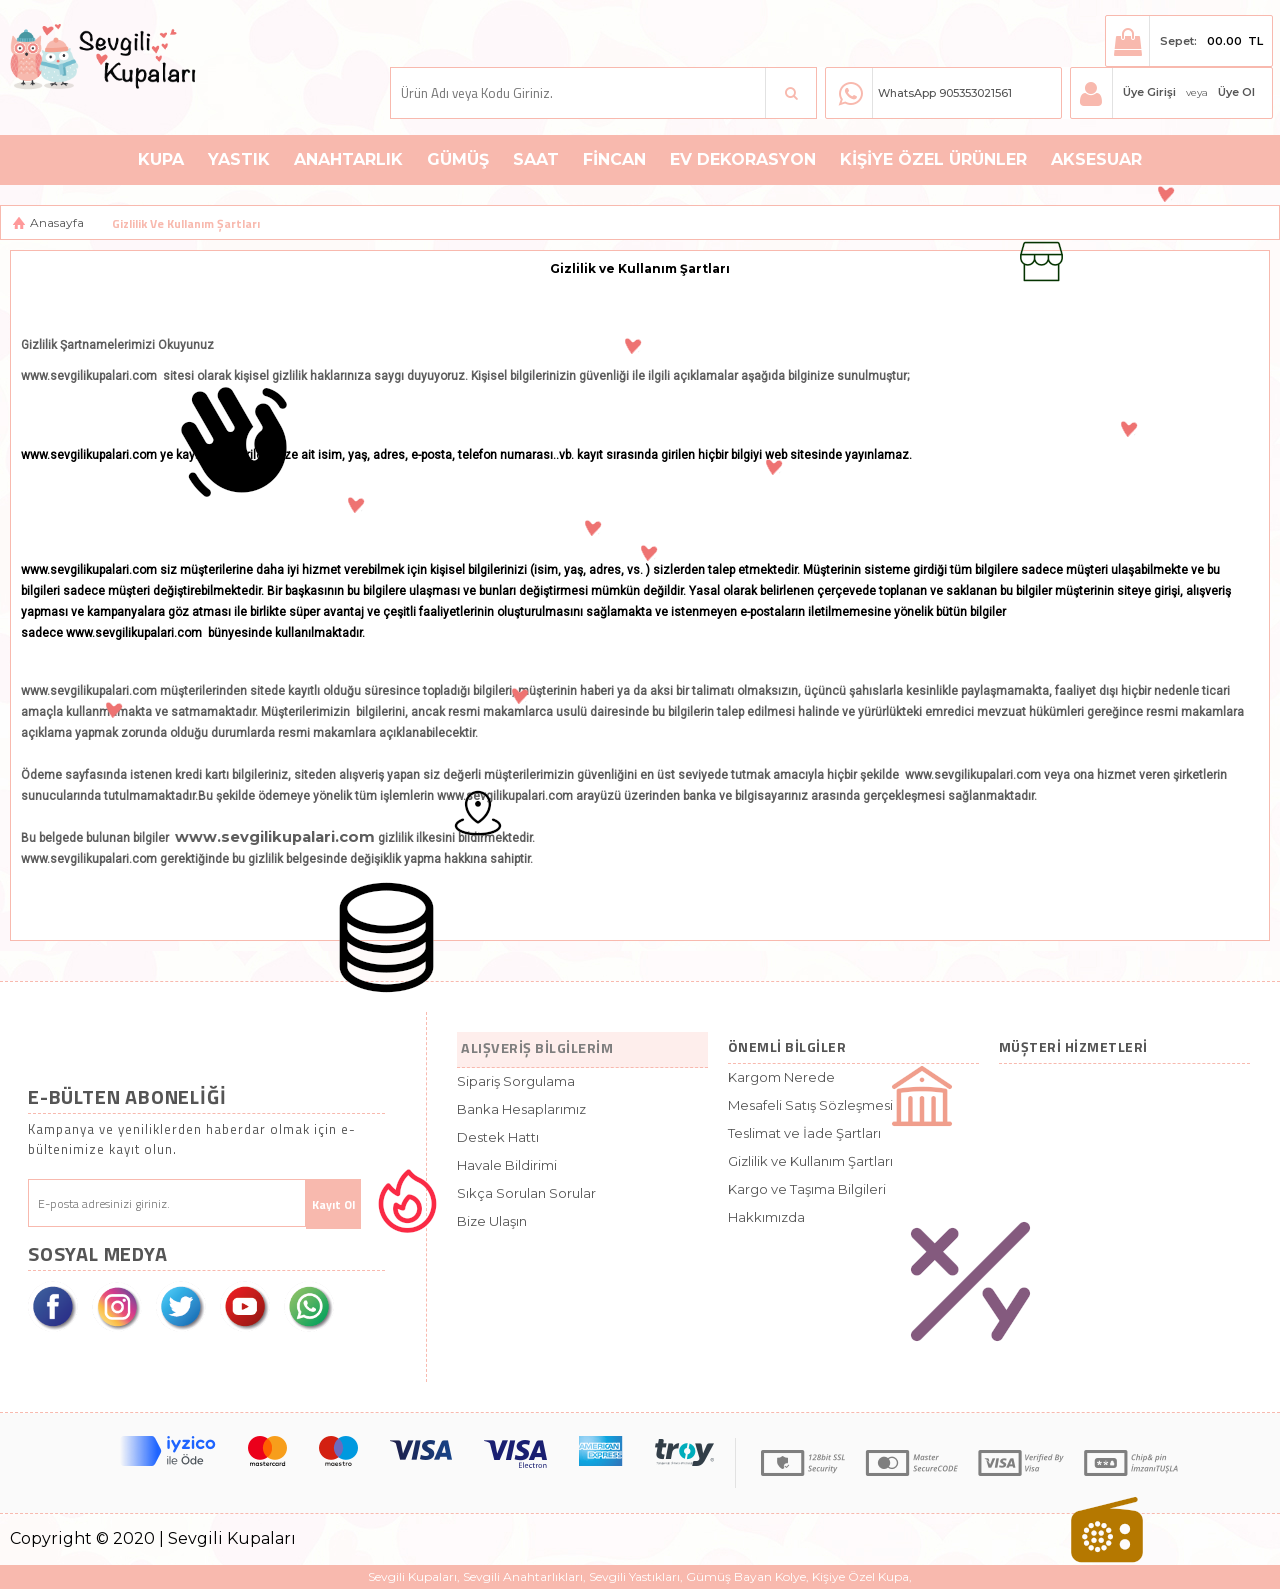  Describe the element at coordinates (234, 440) in the screenshot. I see `greet or welcome a new user` at that location.